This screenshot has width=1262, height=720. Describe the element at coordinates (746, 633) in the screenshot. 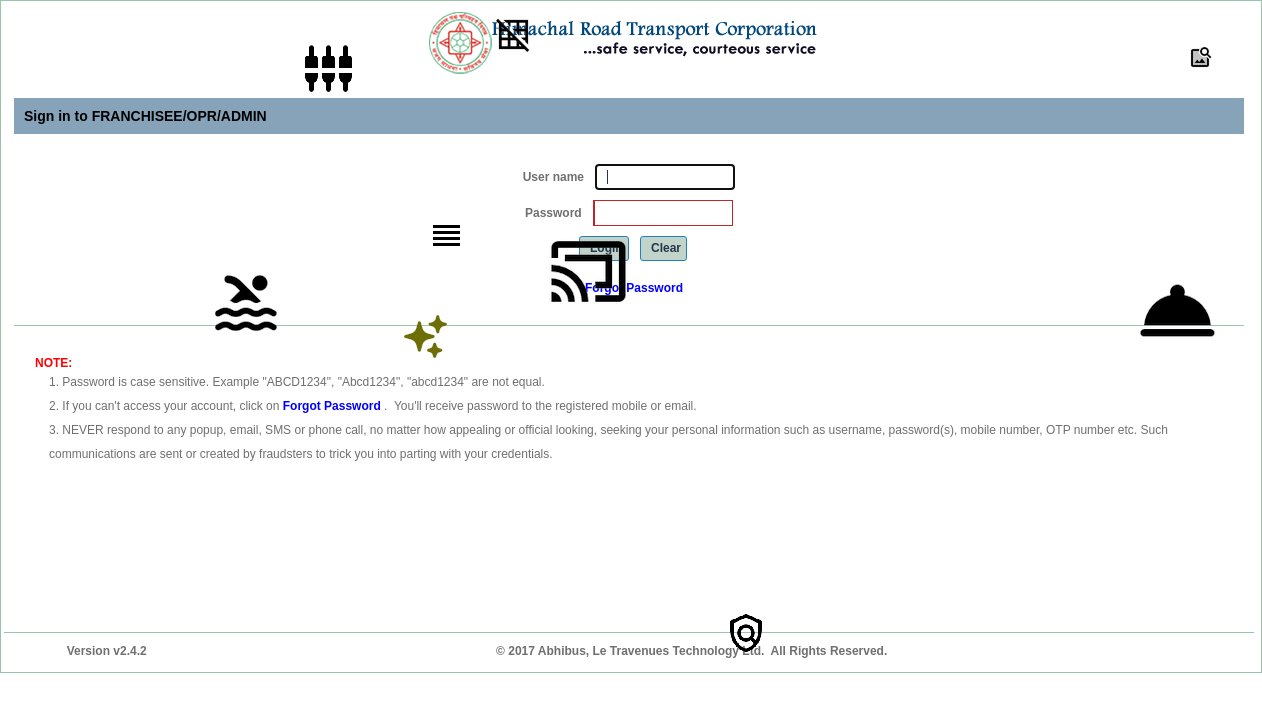

I see `view privacy policy or terms` at that location.